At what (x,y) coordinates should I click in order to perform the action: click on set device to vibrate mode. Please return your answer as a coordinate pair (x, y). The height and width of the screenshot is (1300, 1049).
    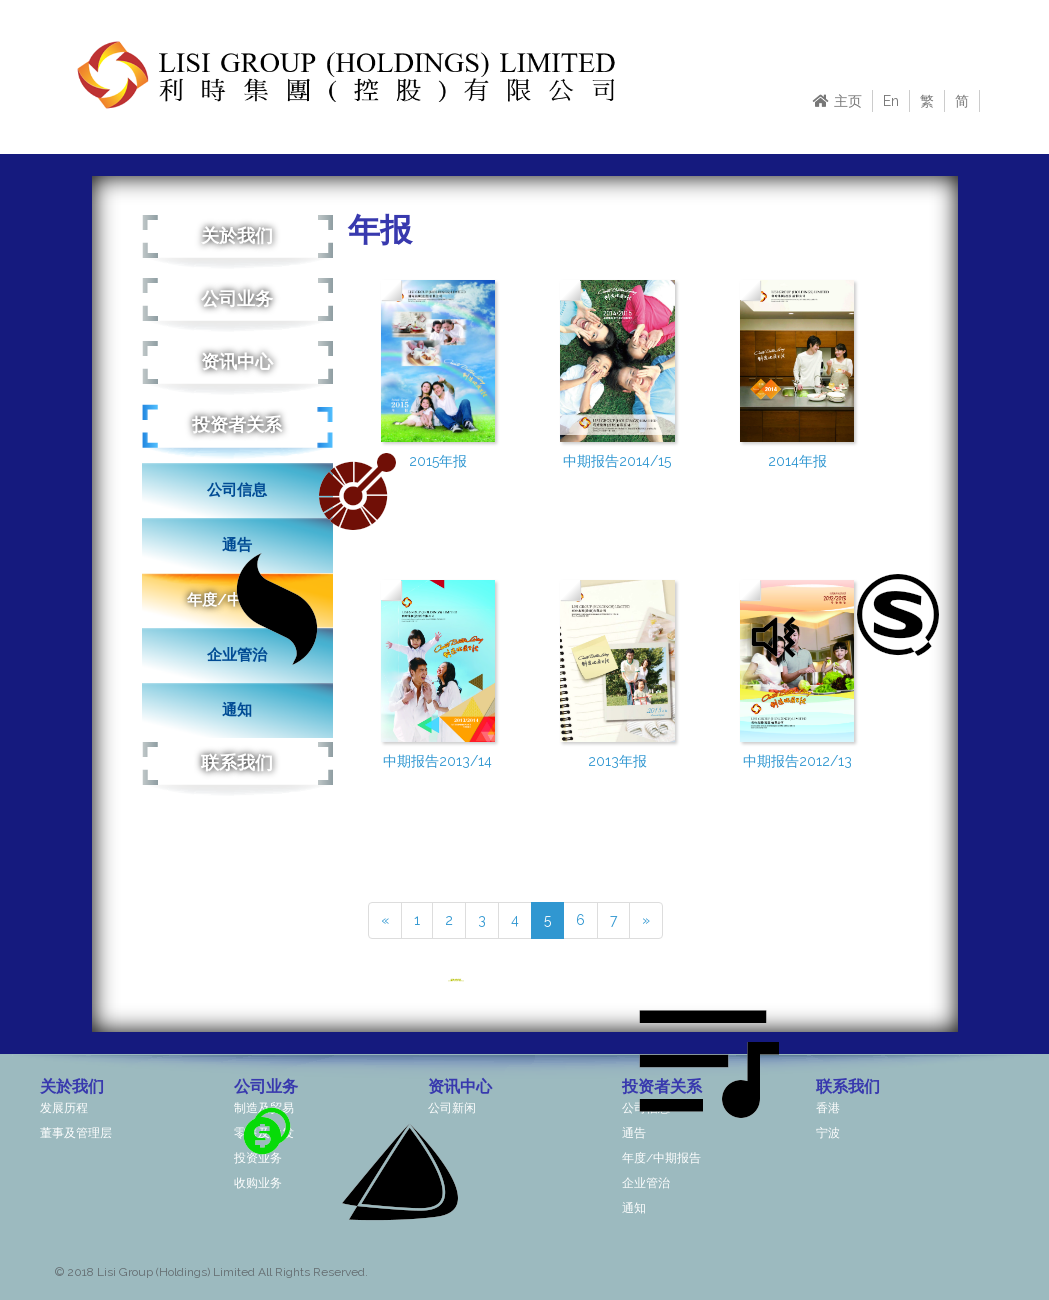
    Looking at the image, I should click on (775, 637).